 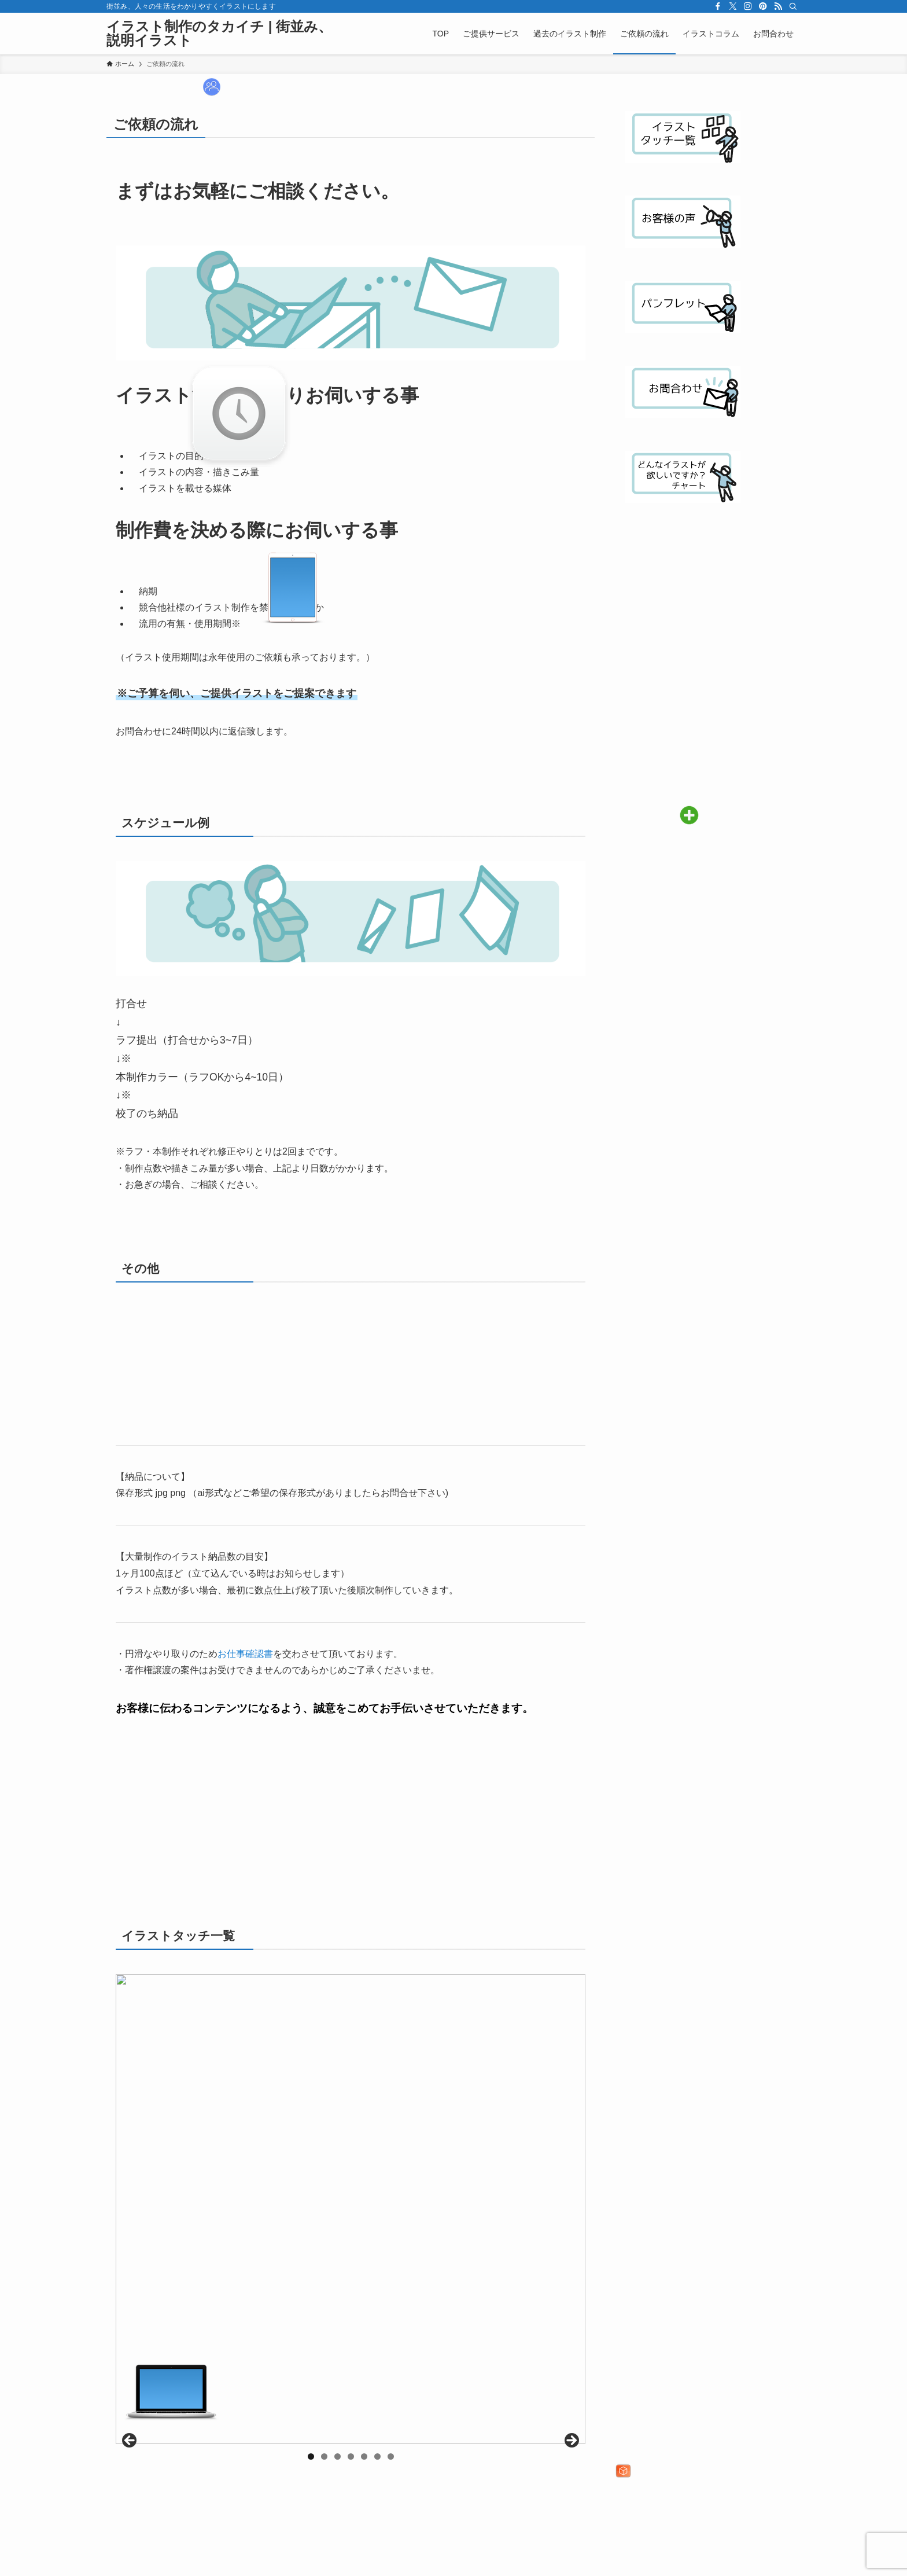 What do you see at coordinates (689, 815) in the screenshot?
I see `add a new item to the list` at bounding box center [689, 815].